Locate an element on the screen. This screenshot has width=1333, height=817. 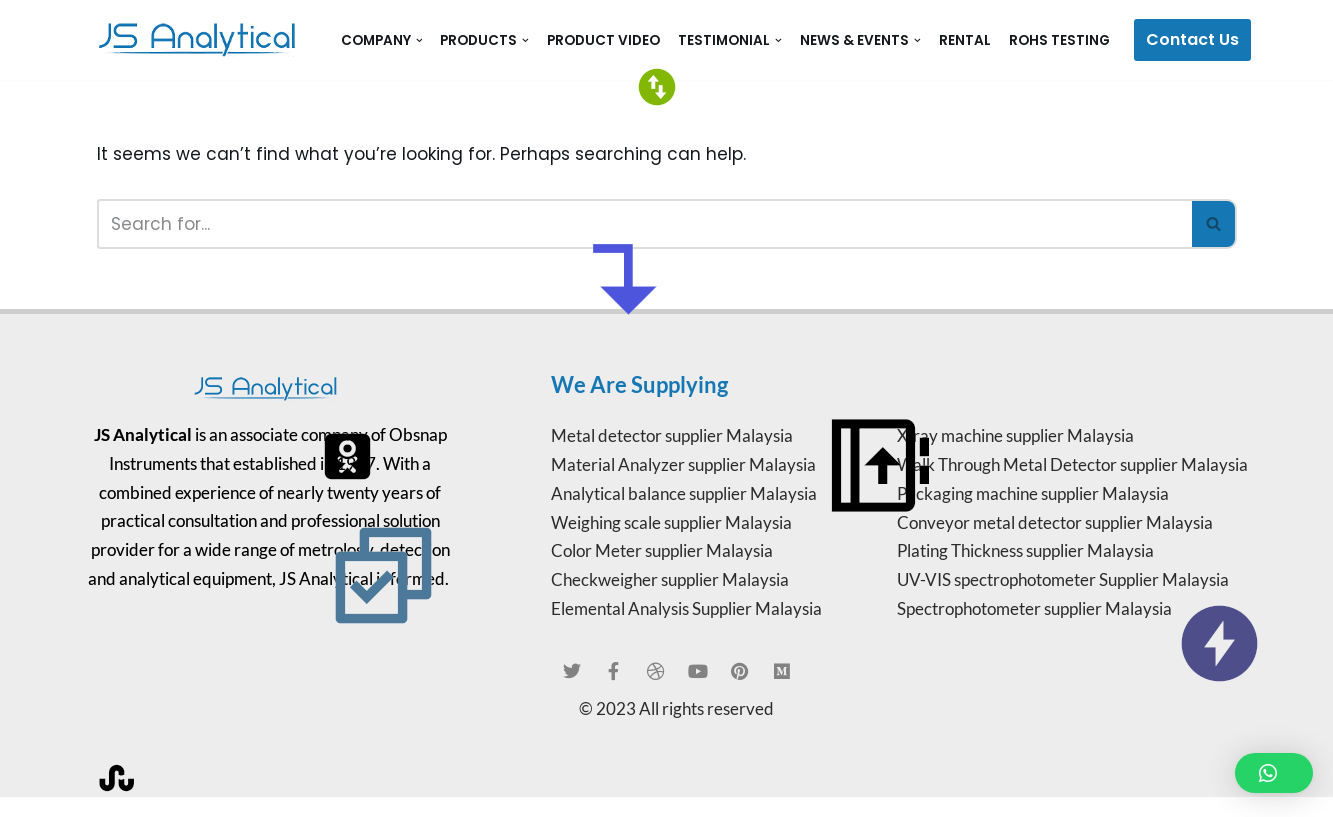
swap or exchange currencies is located at coordinates (657, 87).